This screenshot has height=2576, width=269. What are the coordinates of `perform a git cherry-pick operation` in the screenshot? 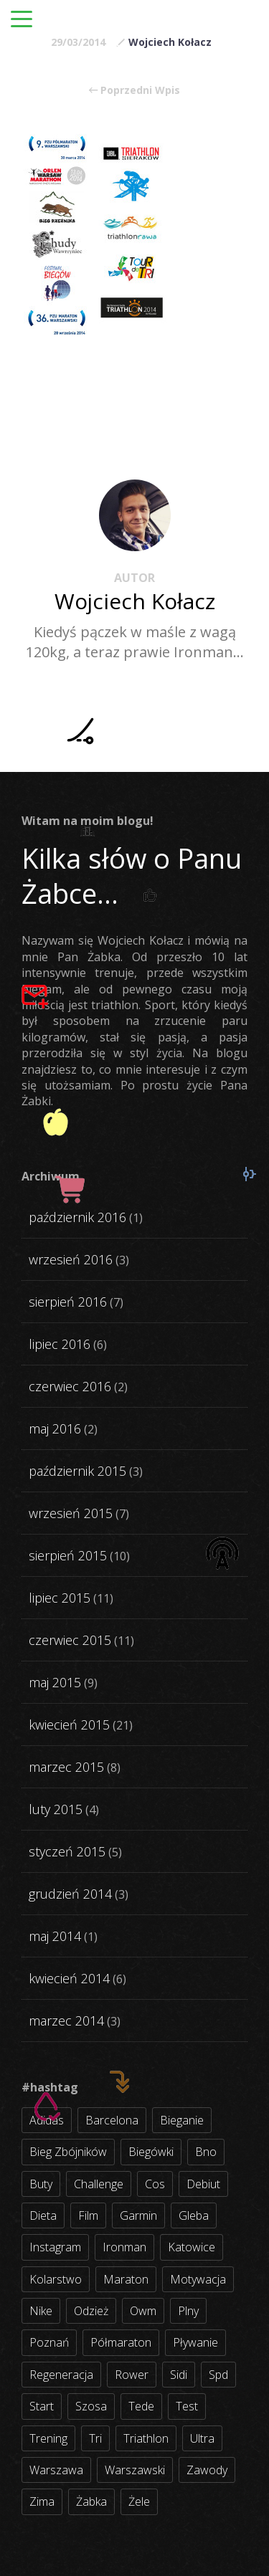 It's located at (250, 1174).